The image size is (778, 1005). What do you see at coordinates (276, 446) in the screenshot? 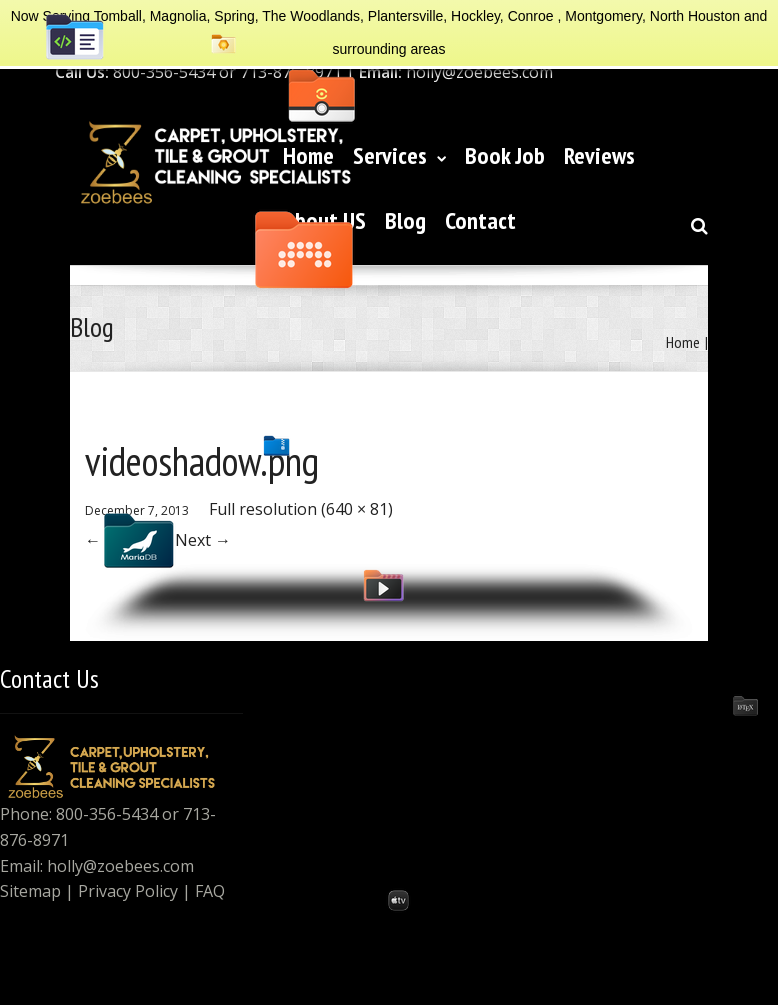
I see `open nanazip compressed archive folder` at bounding box center [276, 446].